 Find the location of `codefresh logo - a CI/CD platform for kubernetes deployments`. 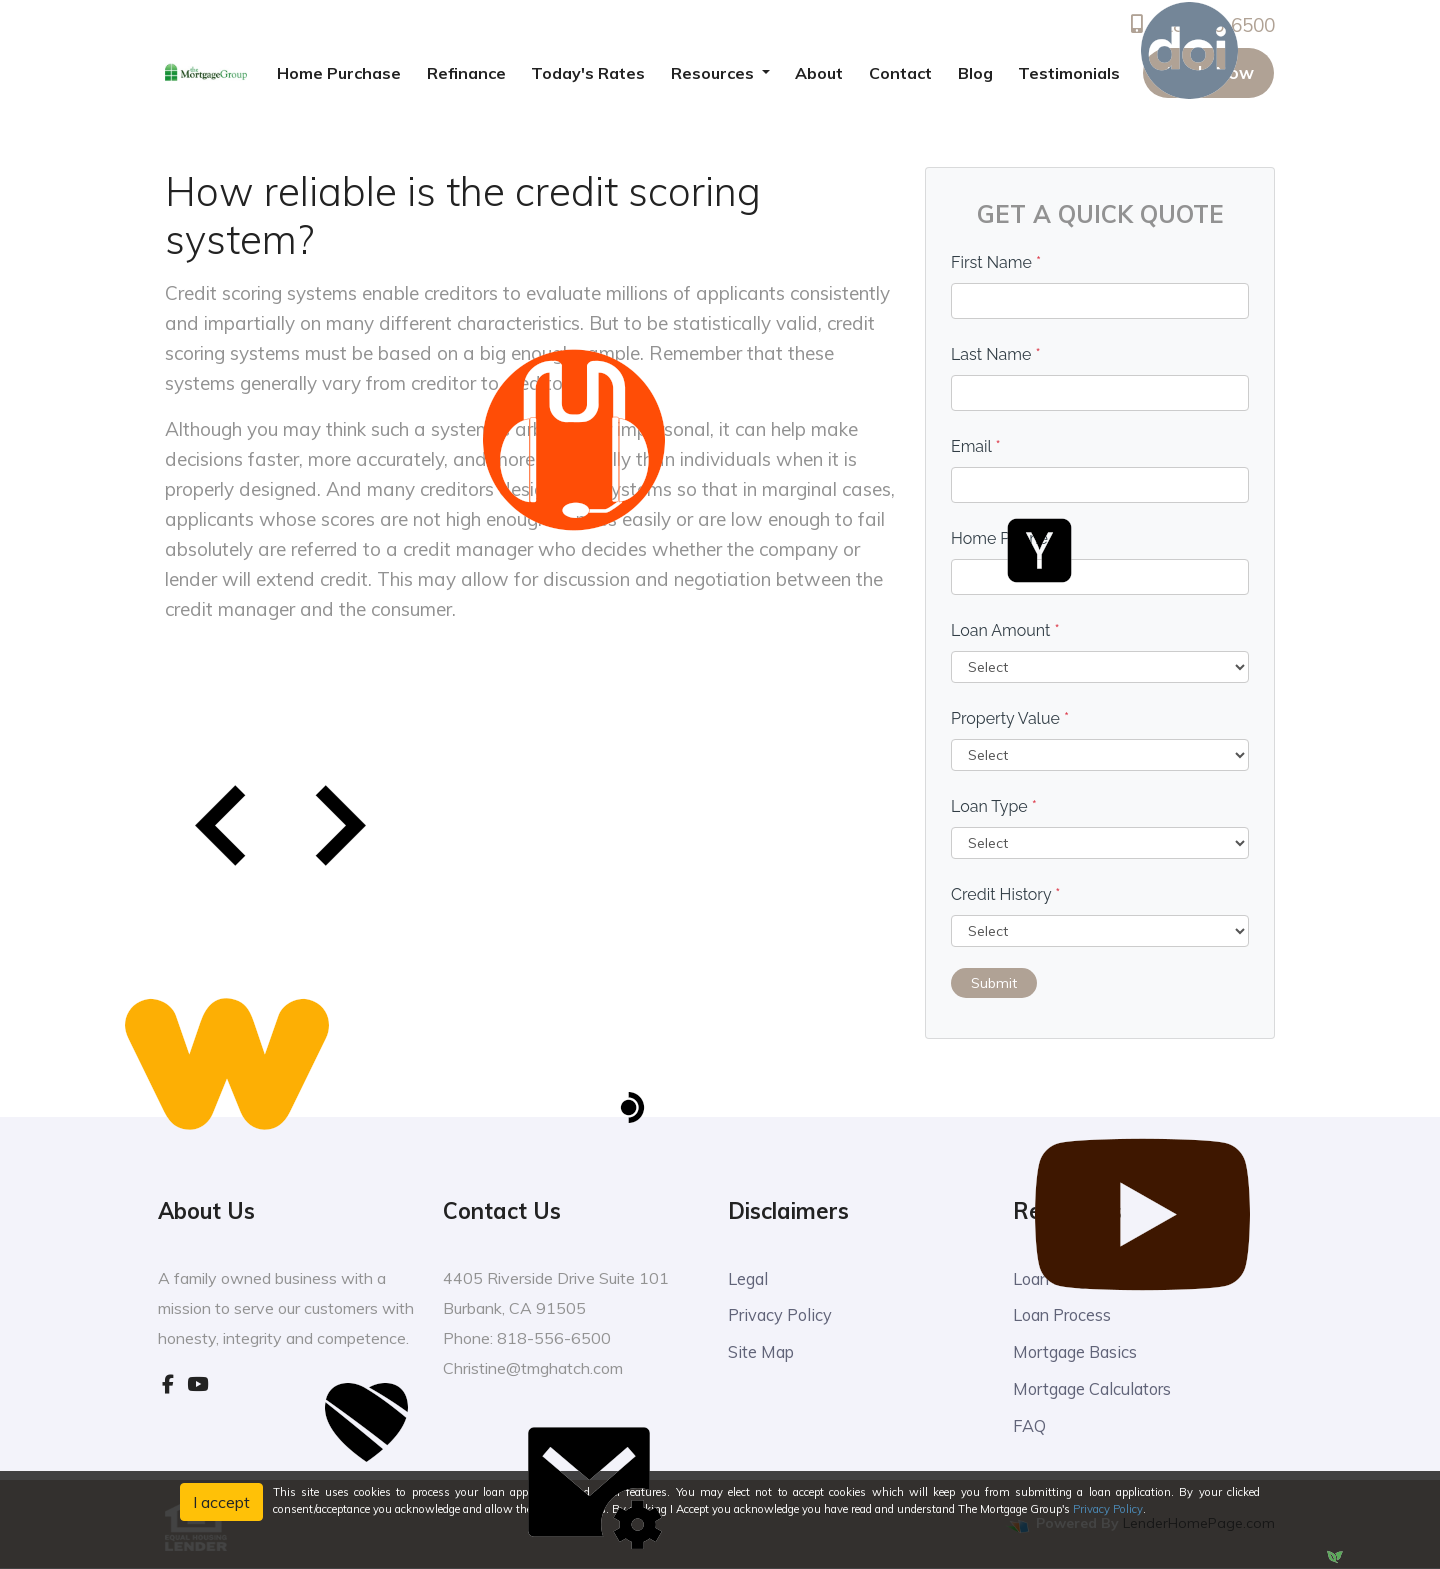

codefresh logo - a CI/CD platform for kubernetes deployments is located at coordinates (1335, 1557).